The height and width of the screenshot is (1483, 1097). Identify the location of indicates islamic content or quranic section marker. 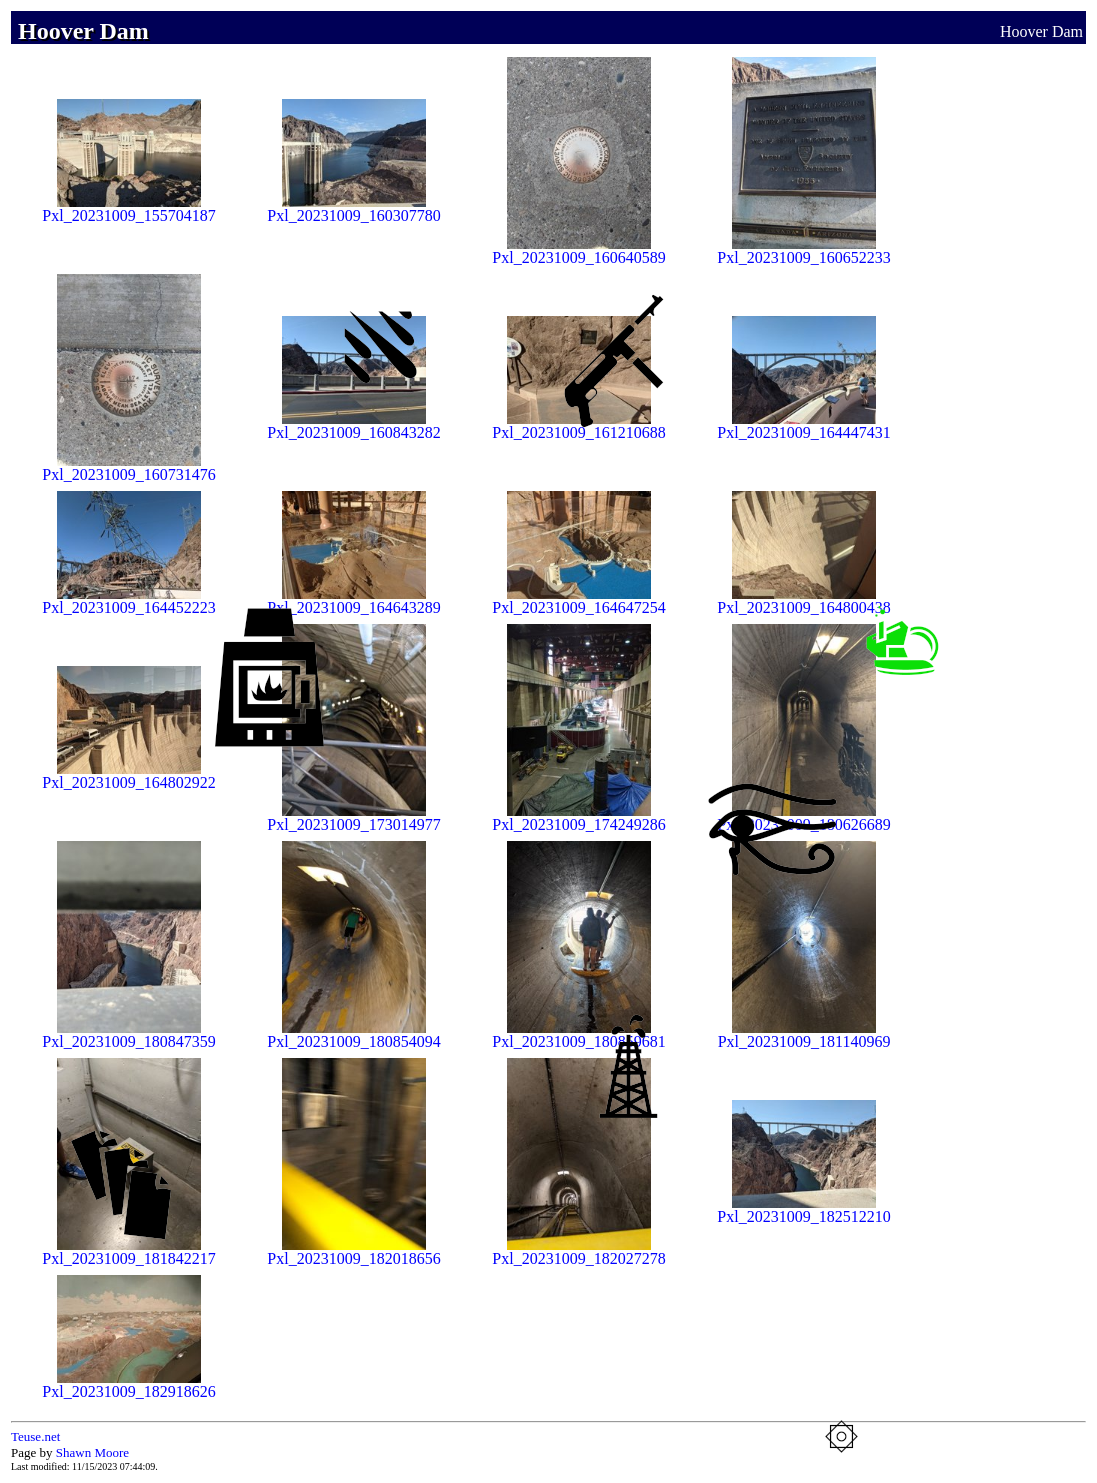
(841, 1436).